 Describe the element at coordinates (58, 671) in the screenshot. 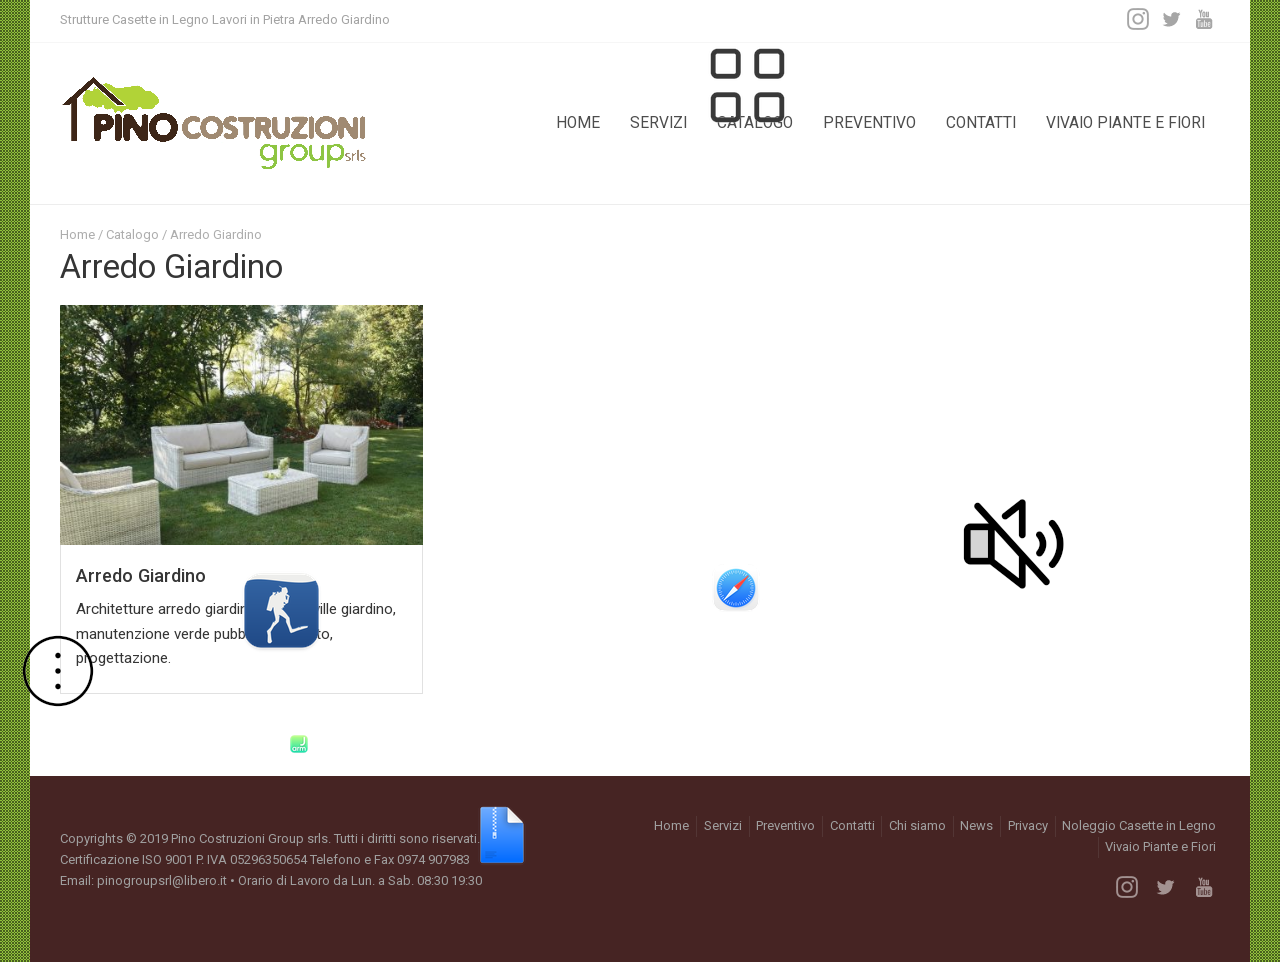

I see `access more options or actions` at that location.